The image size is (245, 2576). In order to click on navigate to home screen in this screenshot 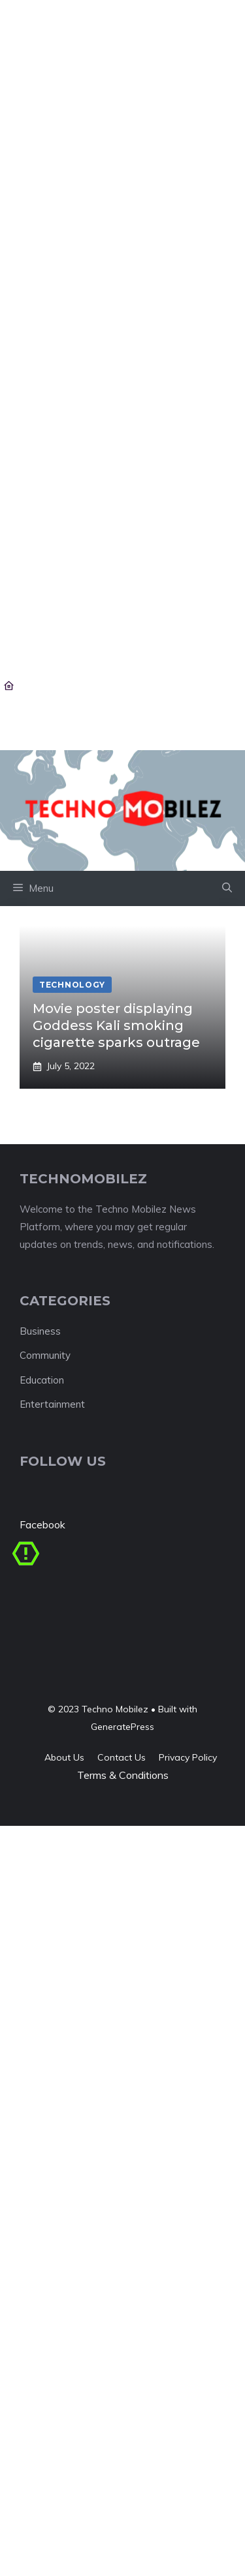, I will do `click(8, 686)`.